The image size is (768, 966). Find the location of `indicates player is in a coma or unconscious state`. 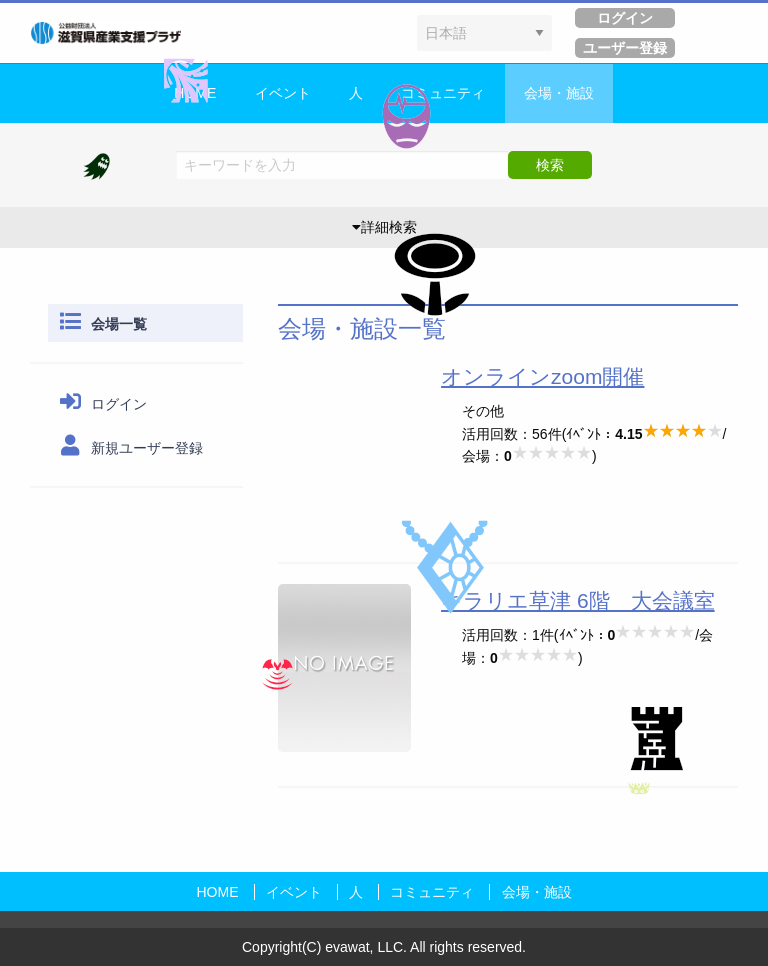

indicates player is in a coma or unconscious state is located at coordinates (405, 116).